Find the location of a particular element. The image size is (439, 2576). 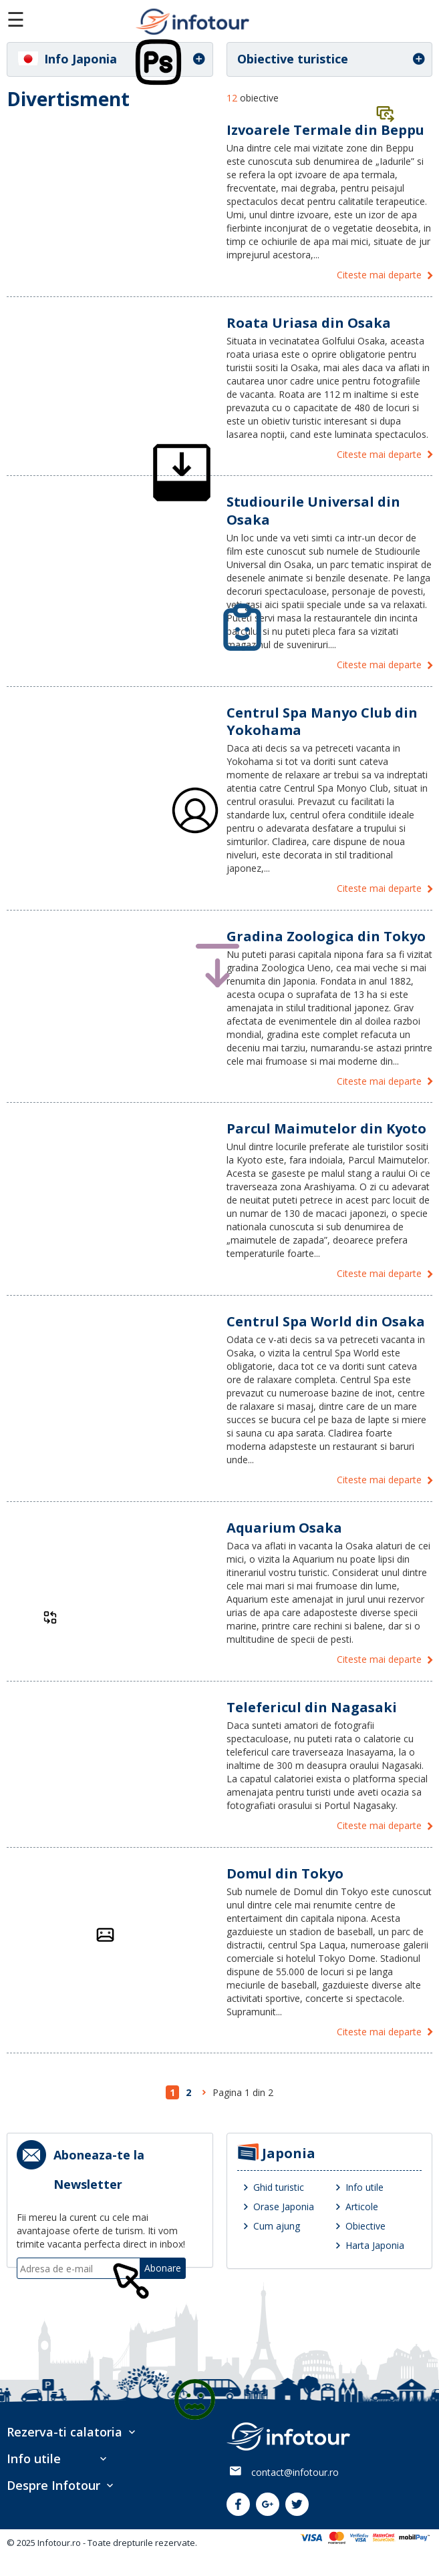

download file or content is located at coordinates (217, 965).